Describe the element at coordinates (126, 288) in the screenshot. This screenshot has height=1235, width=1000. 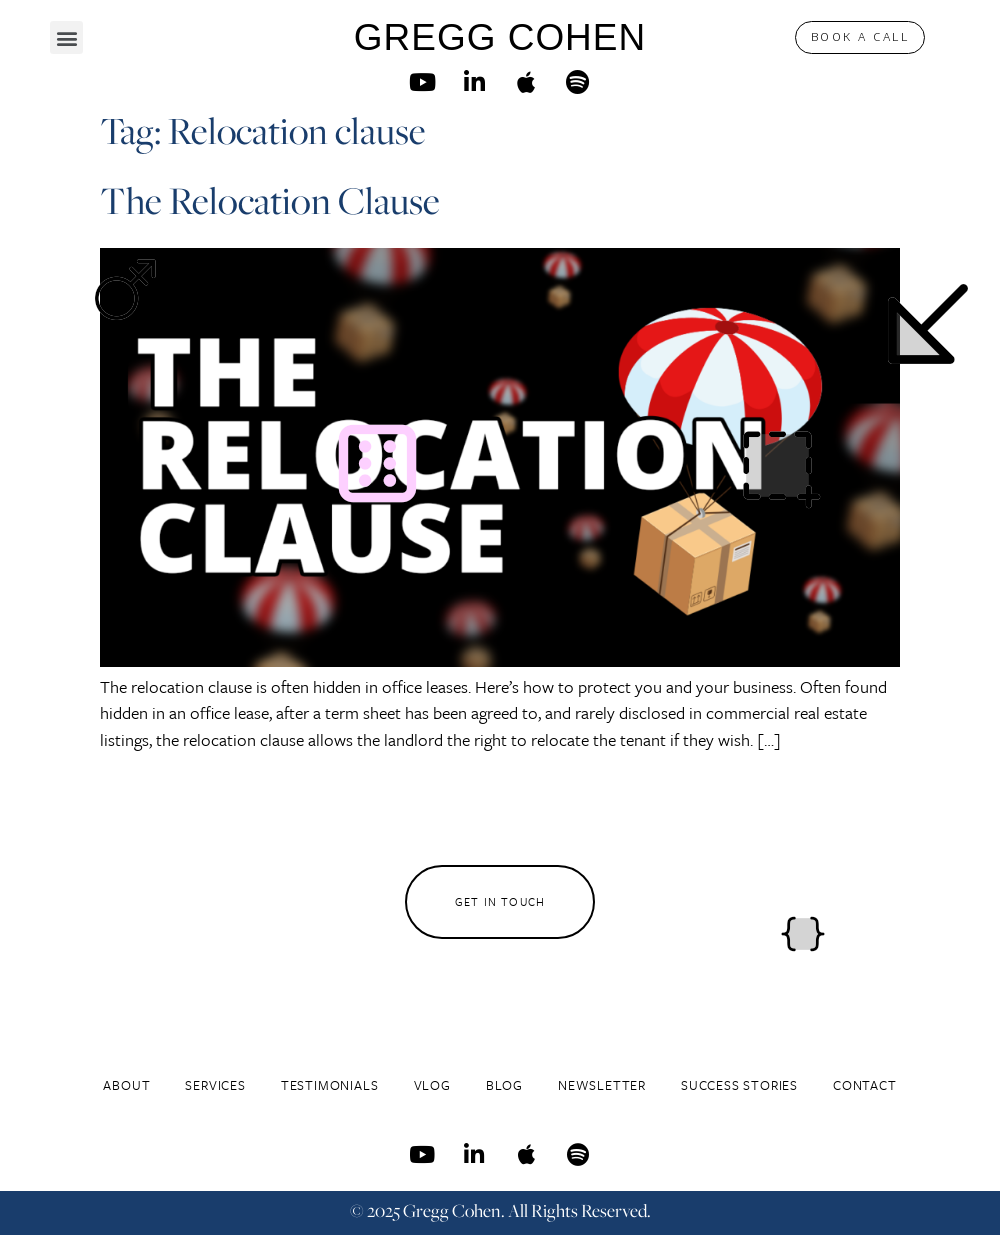
I see `indicates transgender or non-binary gender identity option` at that location.